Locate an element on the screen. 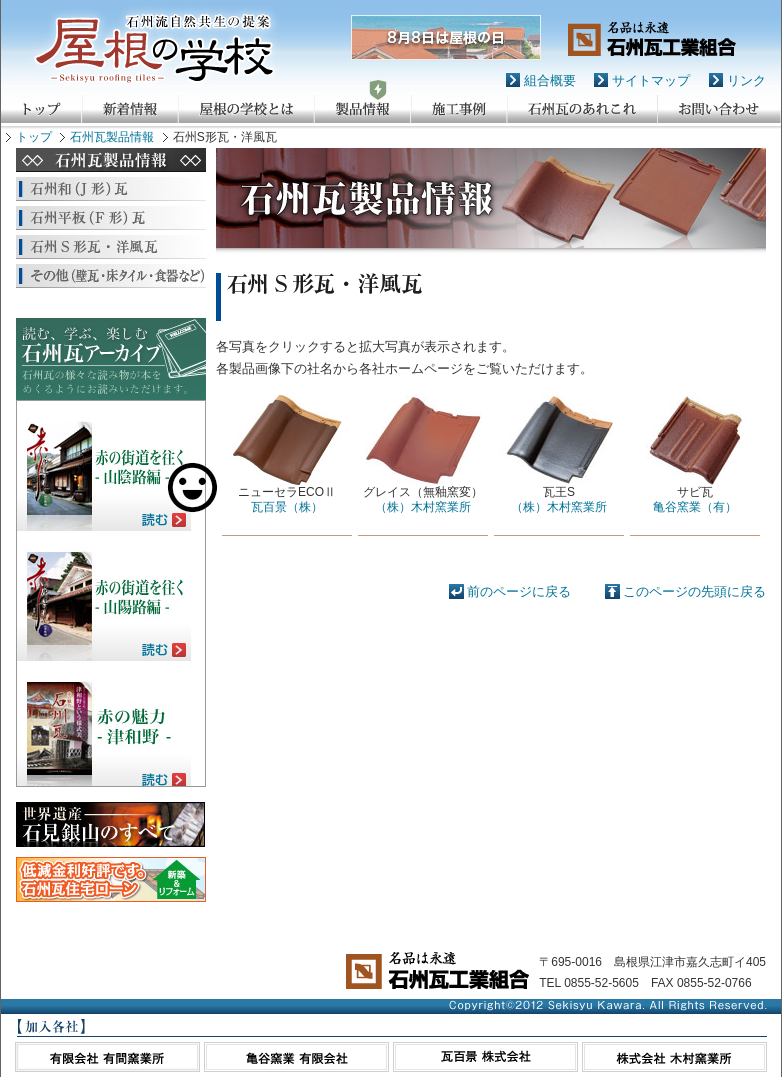  add an emoji or reaction is located at coordinates (192, 487).